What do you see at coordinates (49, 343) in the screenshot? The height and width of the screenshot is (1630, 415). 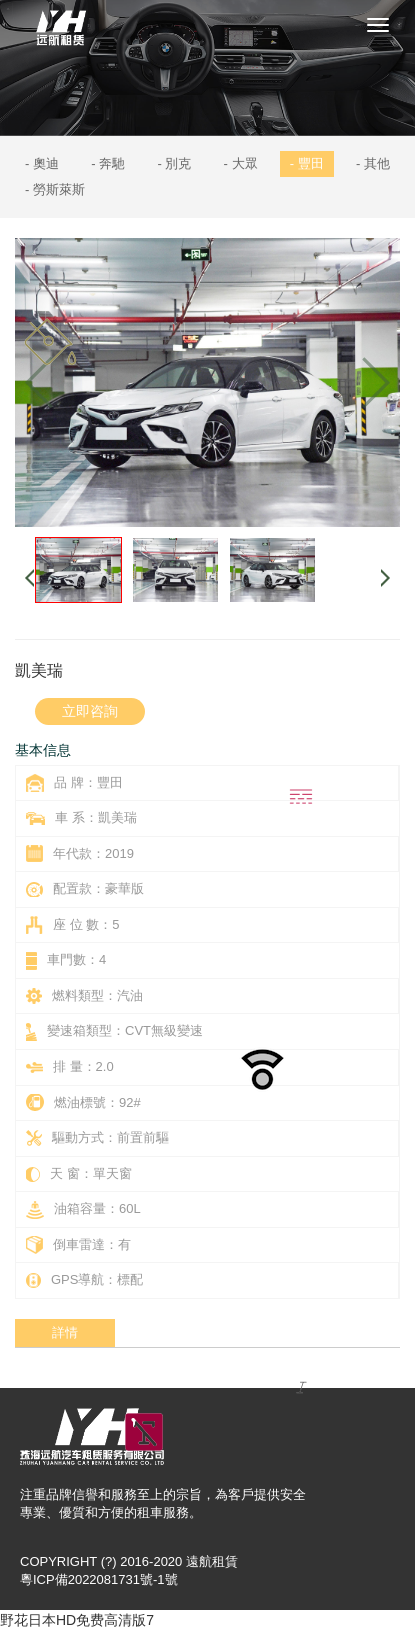 I see `fill an area with a selected color` at bounding box center [49, 343].